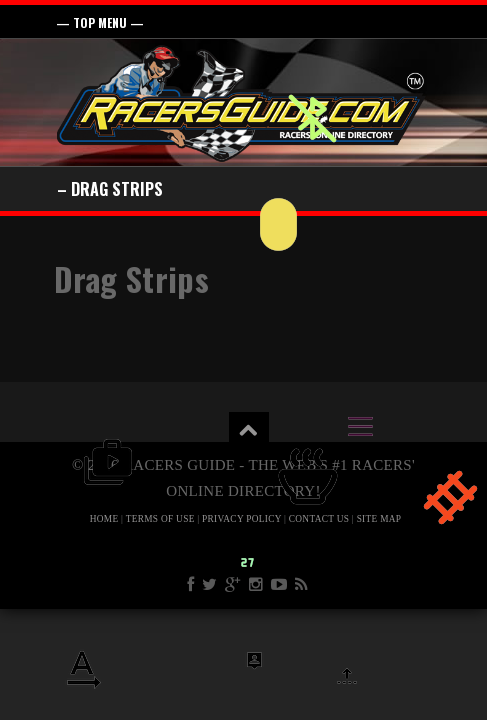  What do you see at coordinates (82, 670) in the screenshot?
I see `set text to horizontal orientation` at bounding box center [82, 670].